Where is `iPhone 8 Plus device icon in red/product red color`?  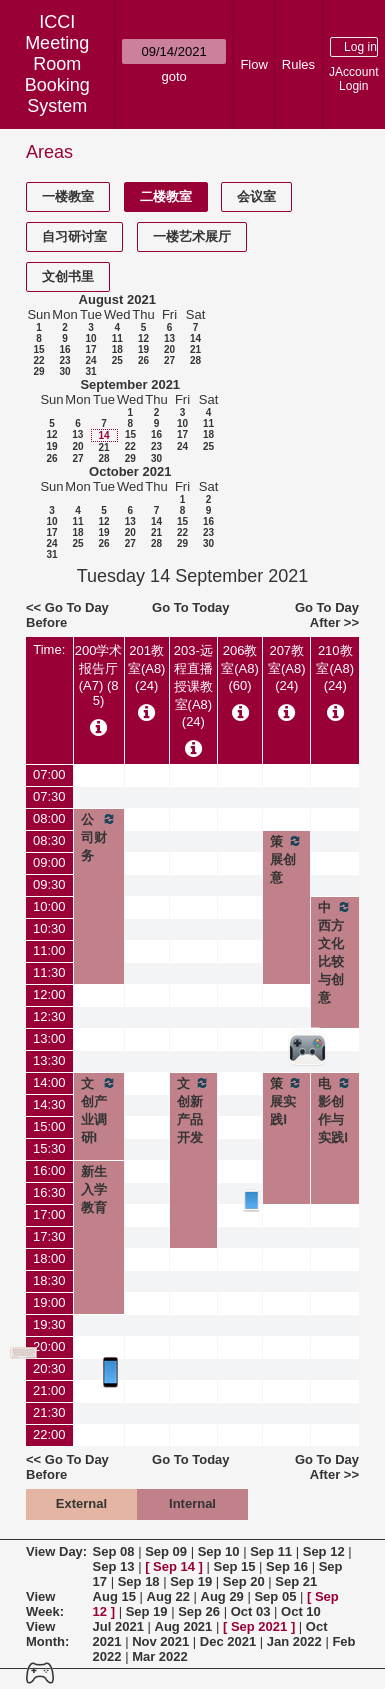 iPhone 8 Plus device icon in red/product red color is located at coordinates (110, 1372).